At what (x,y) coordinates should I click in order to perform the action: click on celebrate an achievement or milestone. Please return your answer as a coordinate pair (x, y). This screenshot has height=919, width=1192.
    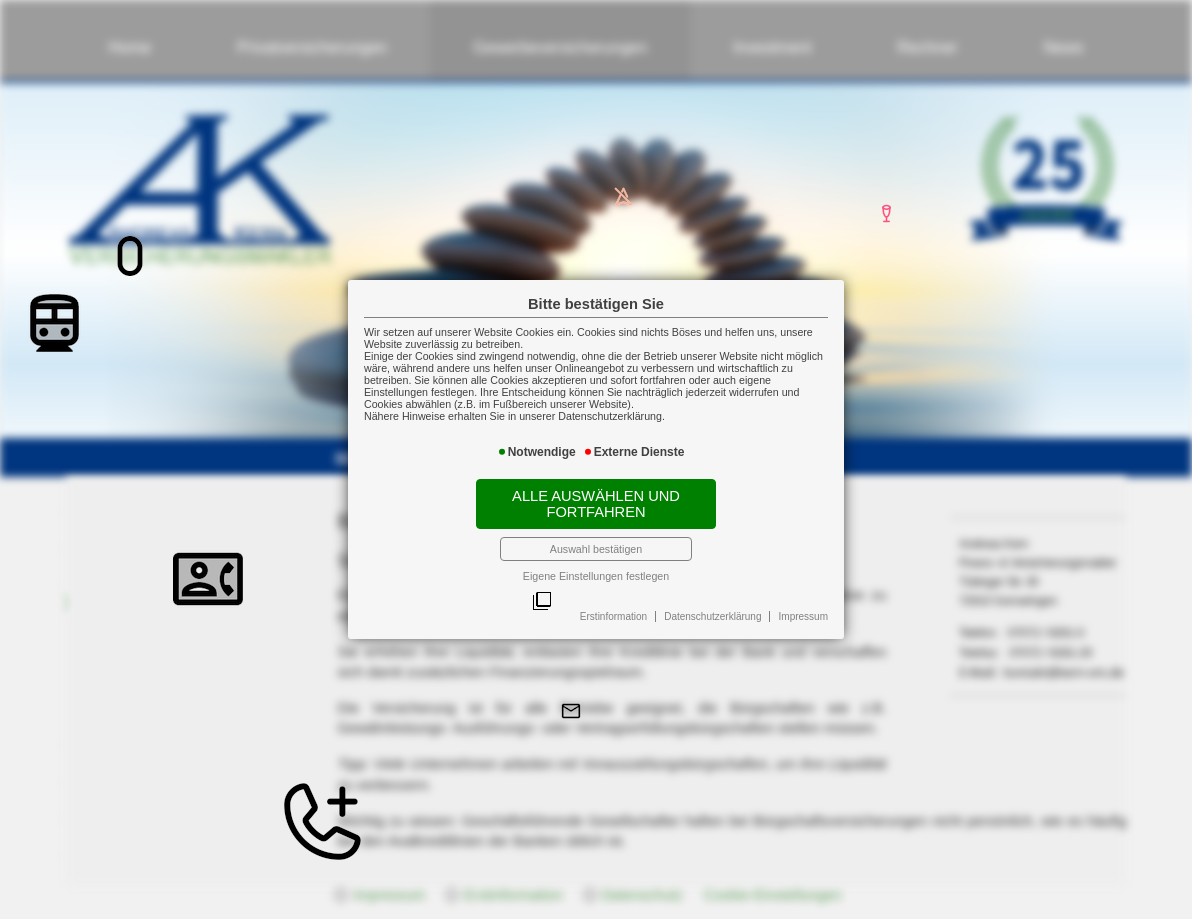
    Looking at the image, I should click on (886, 213).